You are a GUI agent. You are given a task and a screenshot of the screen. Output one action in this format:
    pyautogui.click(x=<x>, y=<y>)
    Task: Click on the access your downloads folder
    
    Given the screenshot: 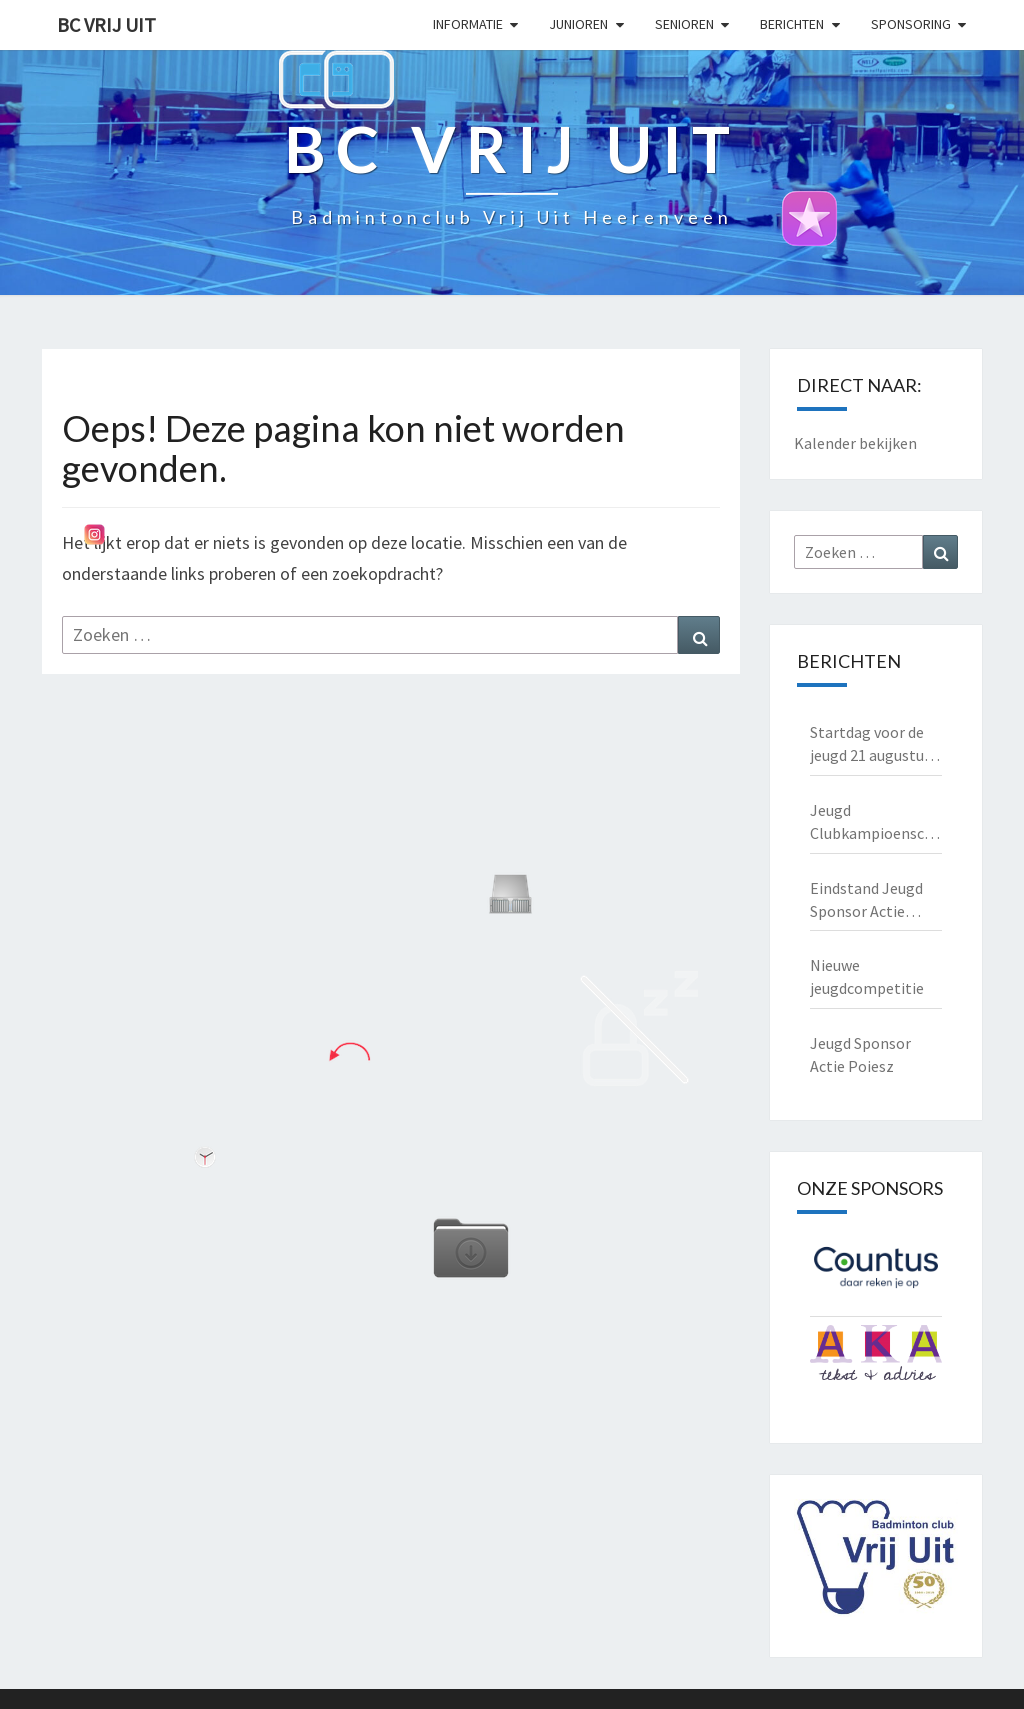 What is the action you would take?
    pyautogui.click(x=471, y=1248)
    